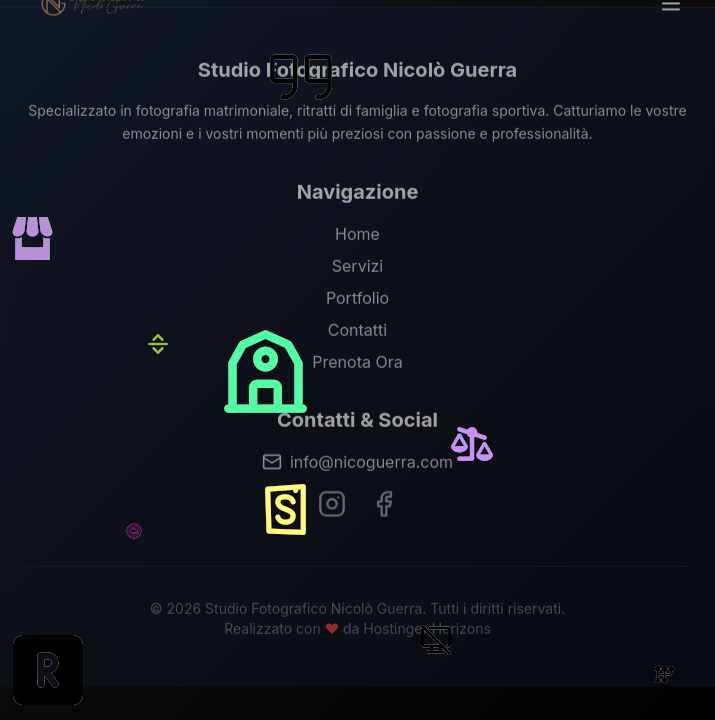 This screenshot has height=720, width=715. I want to click on undo the last action, so click(134, 531).